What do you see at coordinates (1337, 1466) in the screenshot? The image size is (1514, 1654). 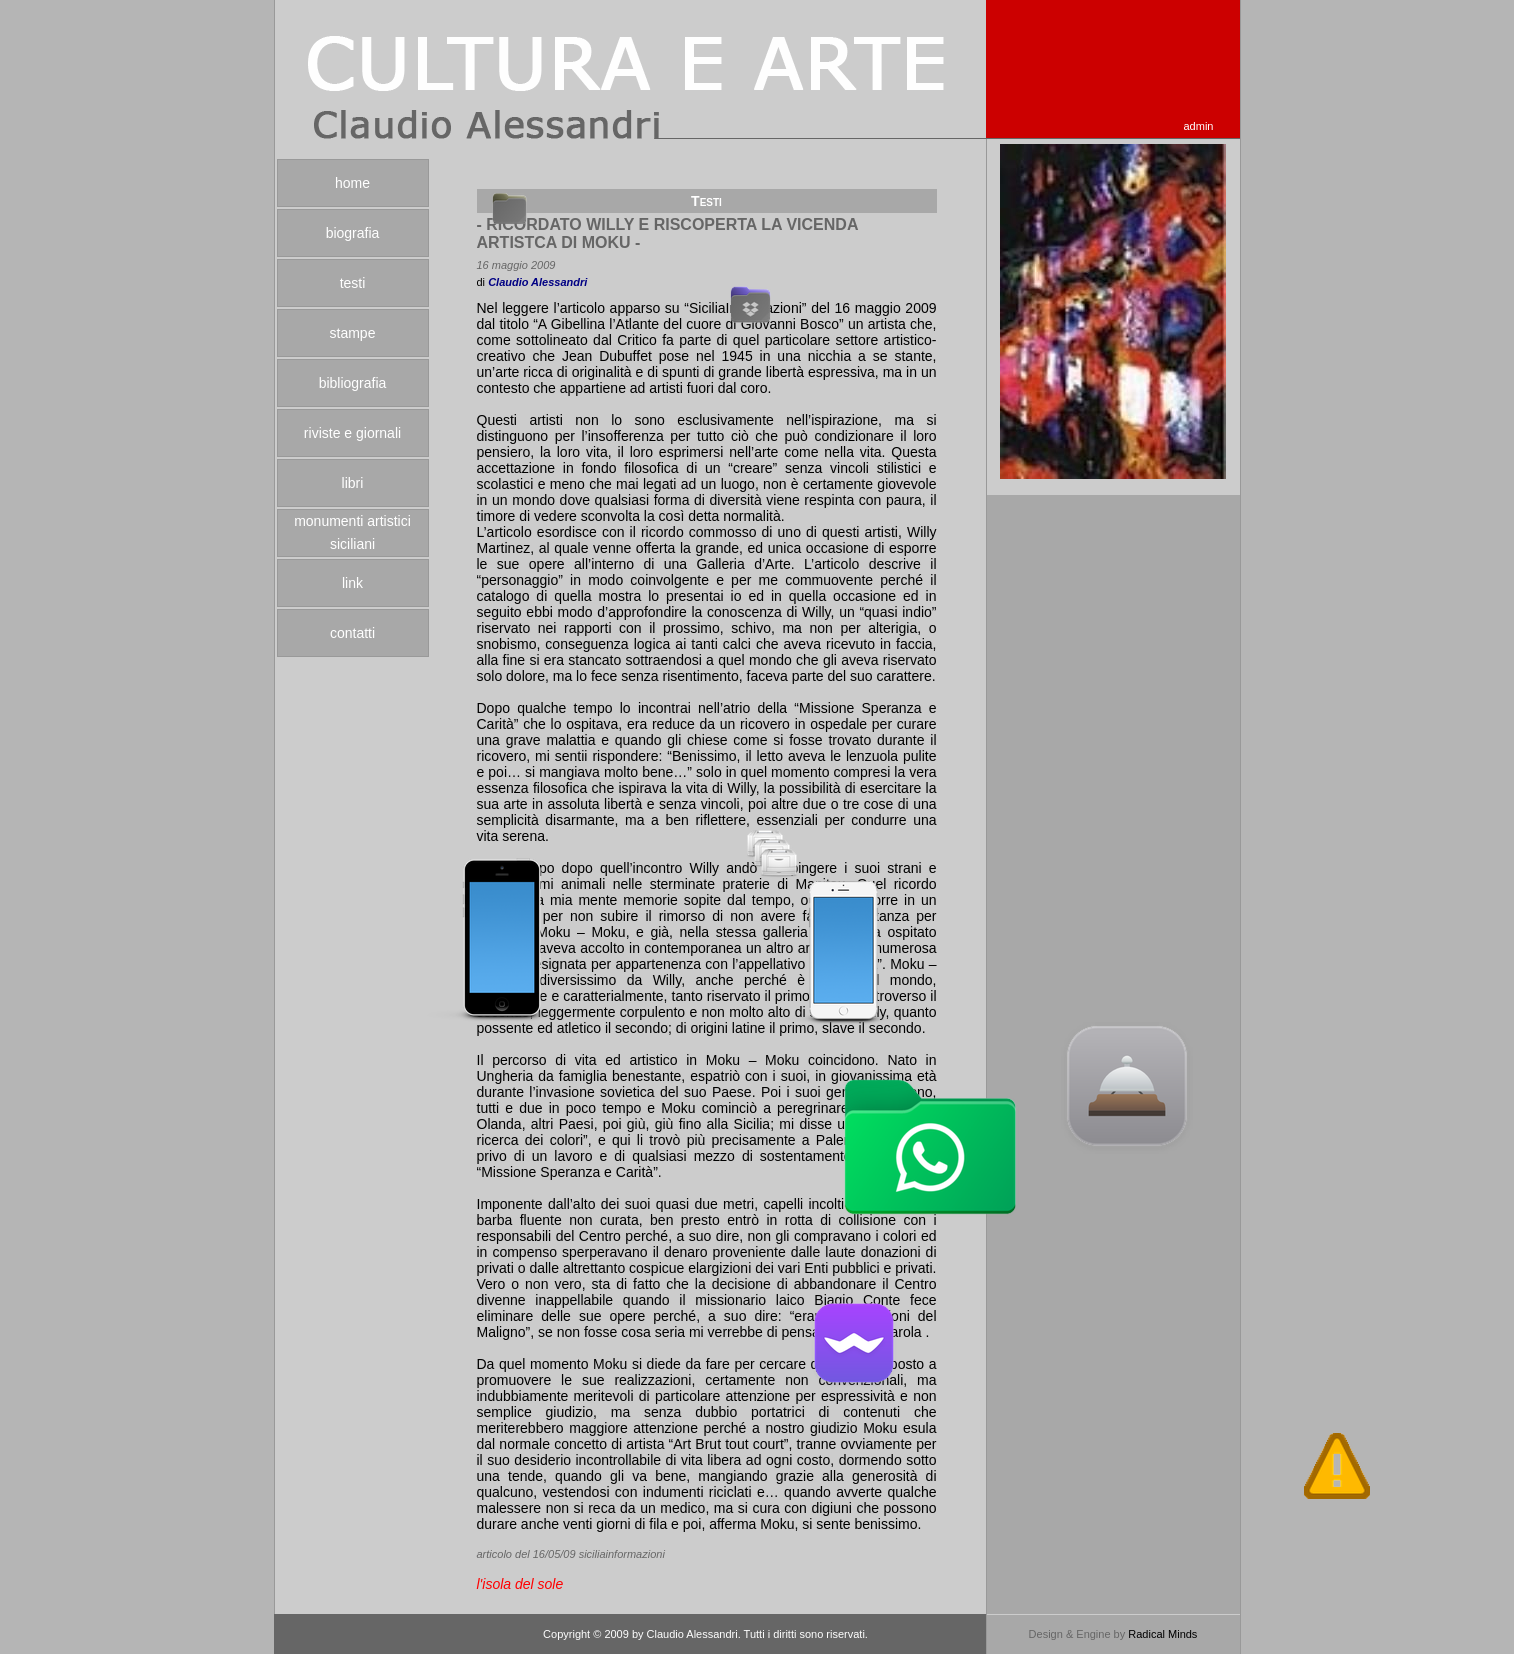 I see `indicates a OneDrive sync warning or issue` at bounding box center [1337, 1466].